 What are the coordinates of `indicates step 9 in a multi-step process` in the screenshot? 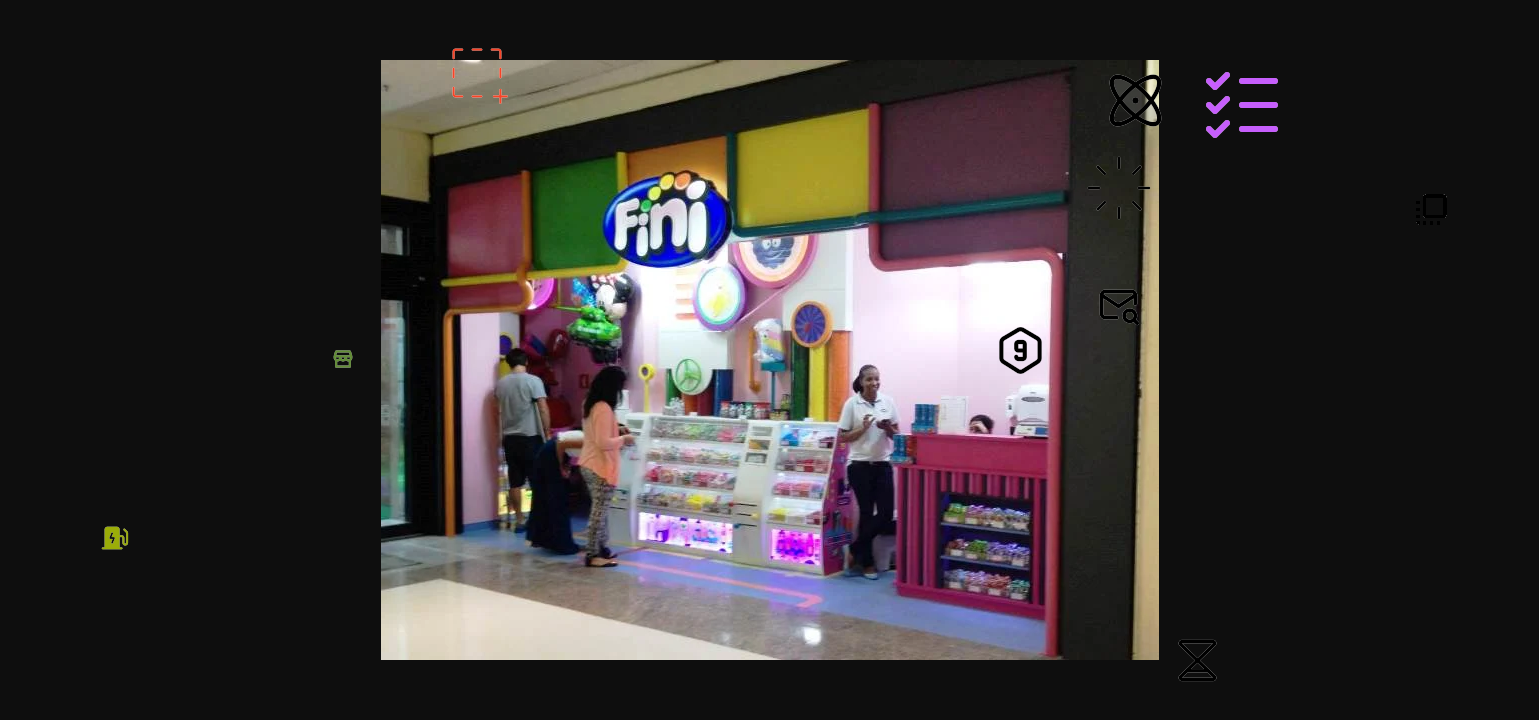 It's located at (1020, 350).